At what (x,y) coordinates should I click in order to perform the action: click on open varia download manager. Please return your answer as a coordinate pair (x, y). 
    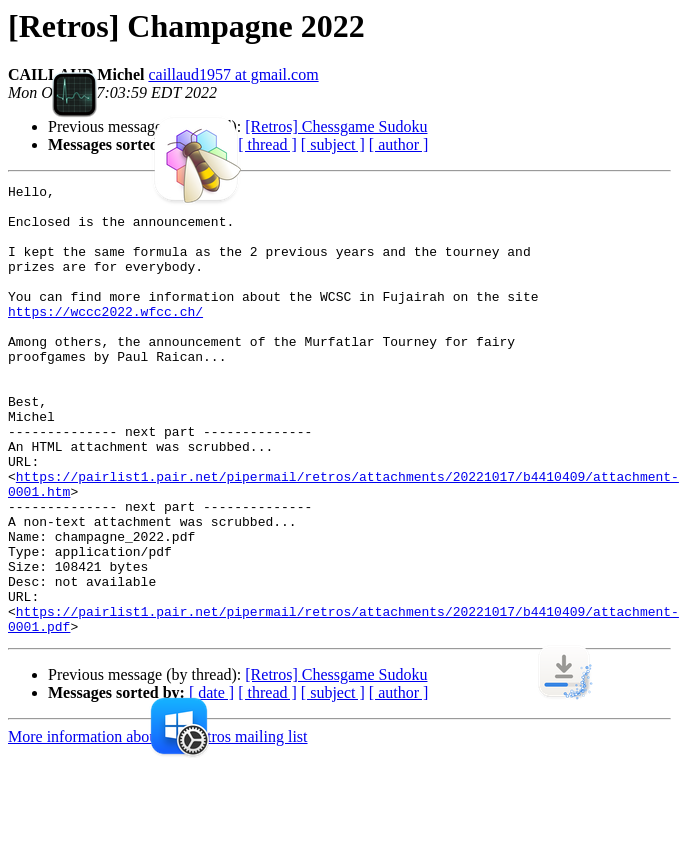
    Looking at the image, I should click on (564, 671).